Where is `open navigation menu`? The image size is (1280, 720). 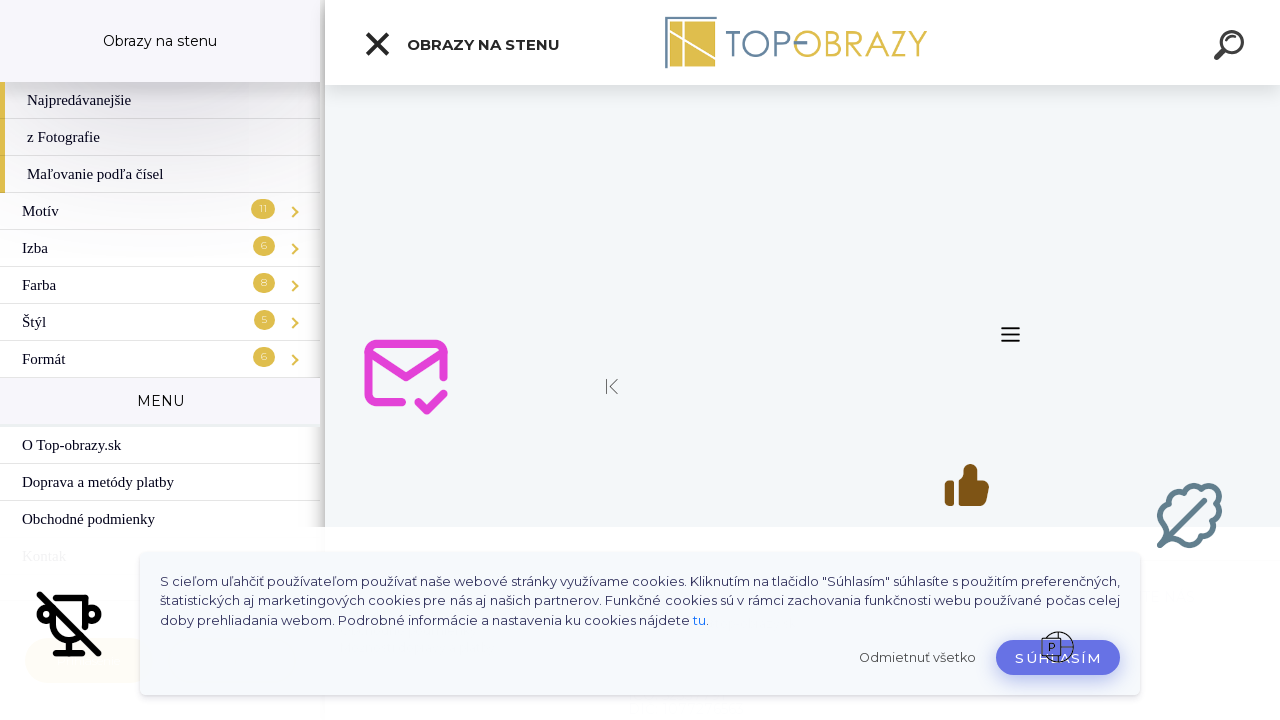 open navigation menu is located at coordinates (1010, 334).